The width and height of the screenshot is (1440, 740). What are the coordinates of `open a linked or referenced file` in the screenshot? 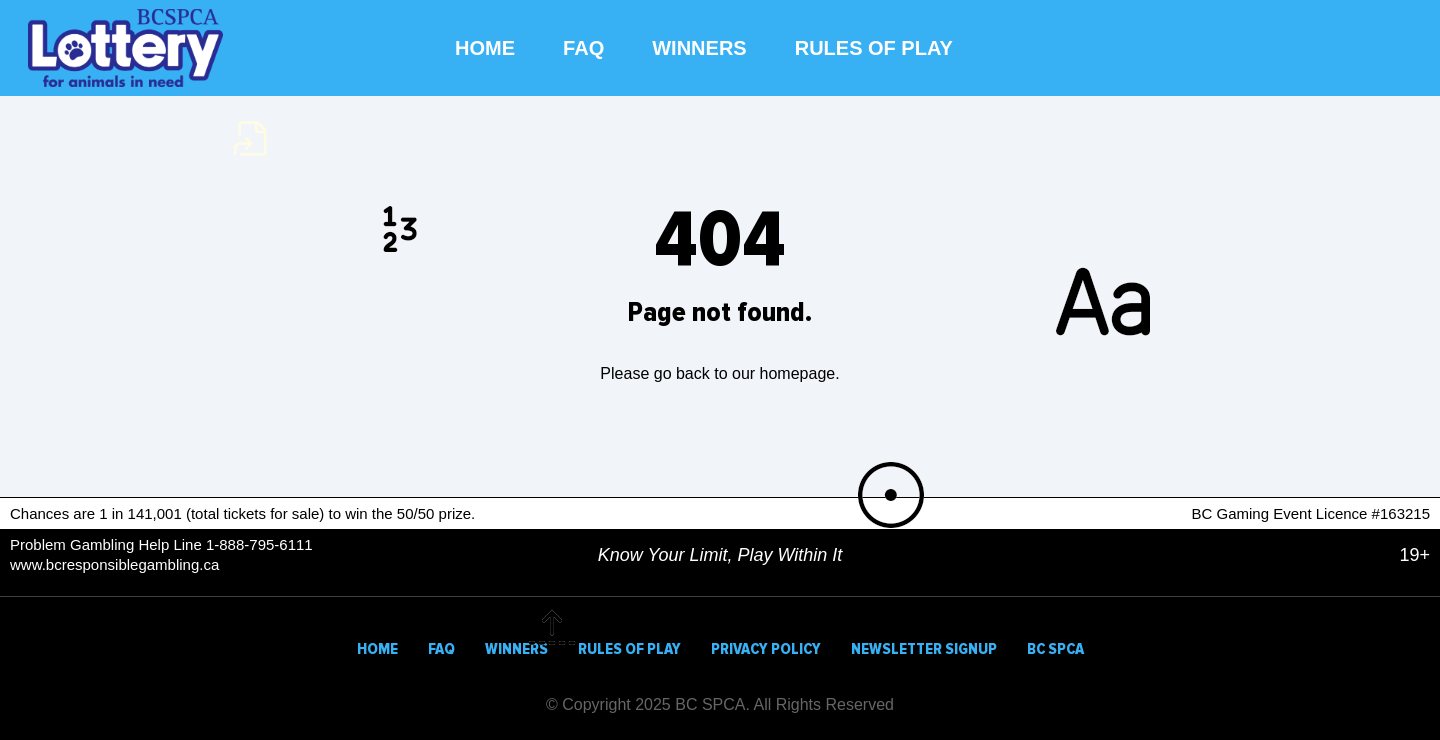 It's located at (252, 138).